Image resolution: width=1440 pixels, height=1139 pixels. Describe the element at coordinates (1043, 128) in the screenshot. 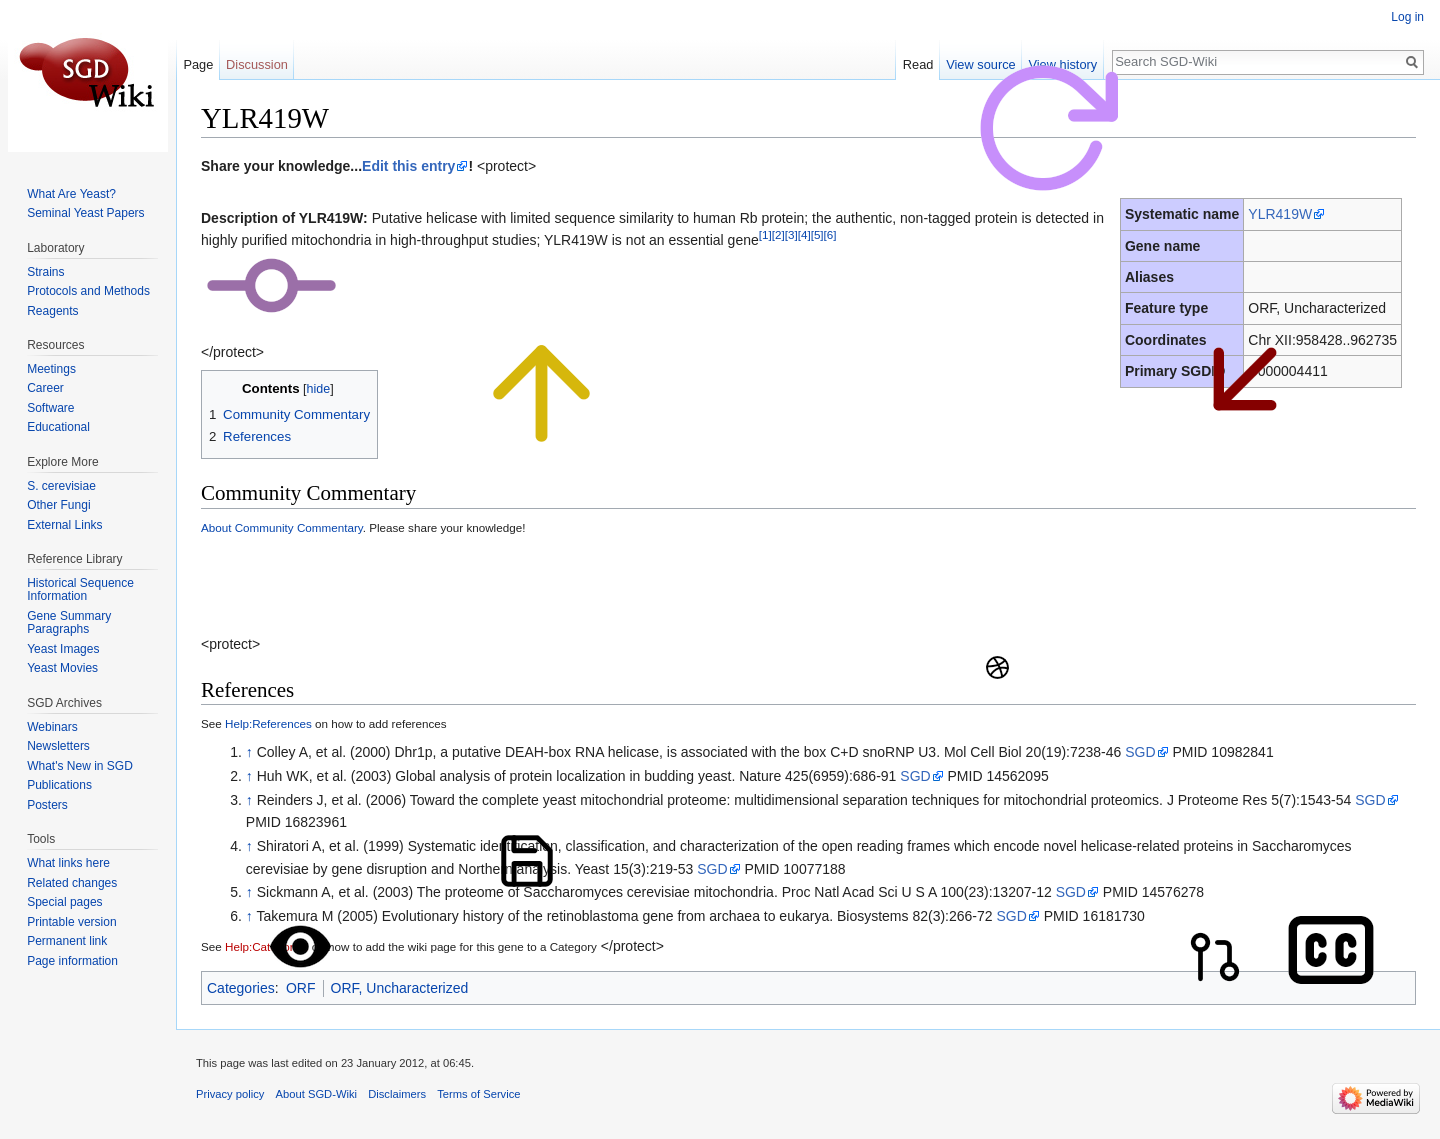

I see `redo or repeat the last action` at that location.